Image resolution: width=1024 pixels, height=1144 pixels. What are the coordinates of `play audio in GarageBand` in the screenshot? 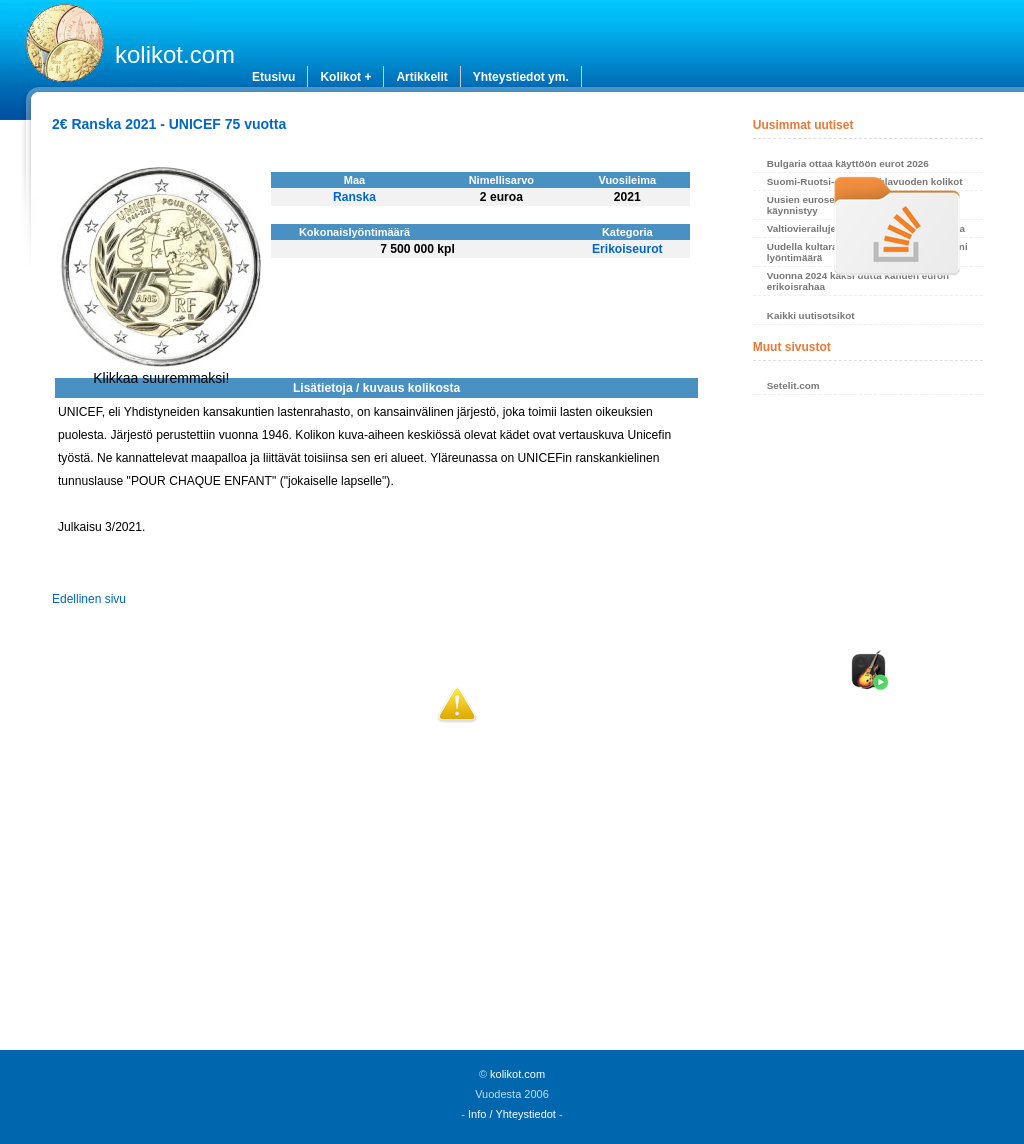 It's located at (868, 670).